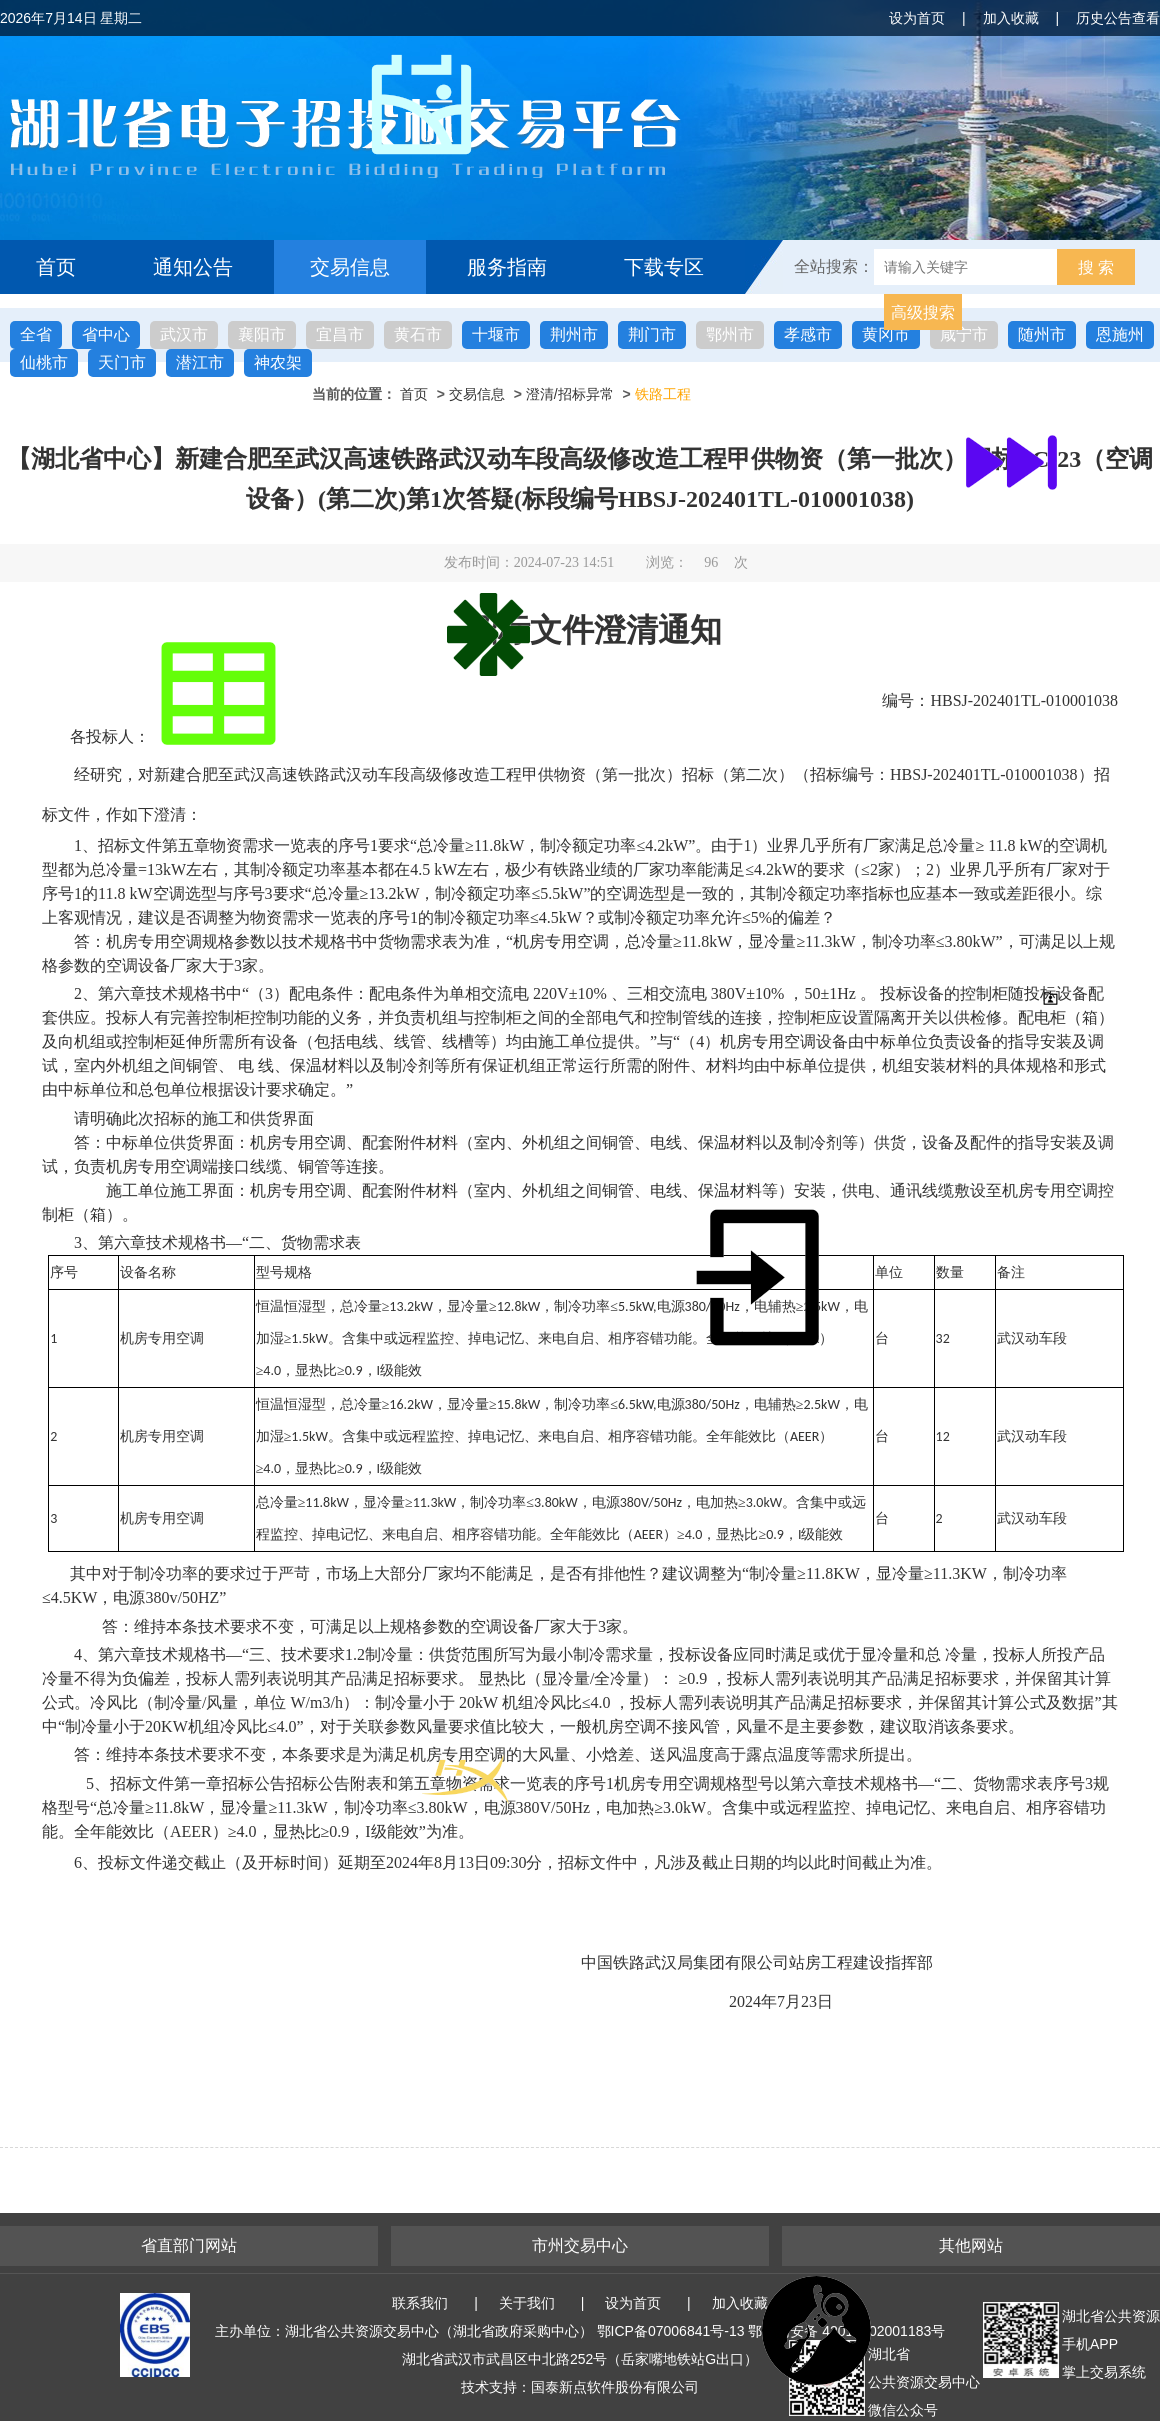 This screenshot has height=2424, width=1160. I want to click on open the Grav CMS website or application, so click(816, 2330).